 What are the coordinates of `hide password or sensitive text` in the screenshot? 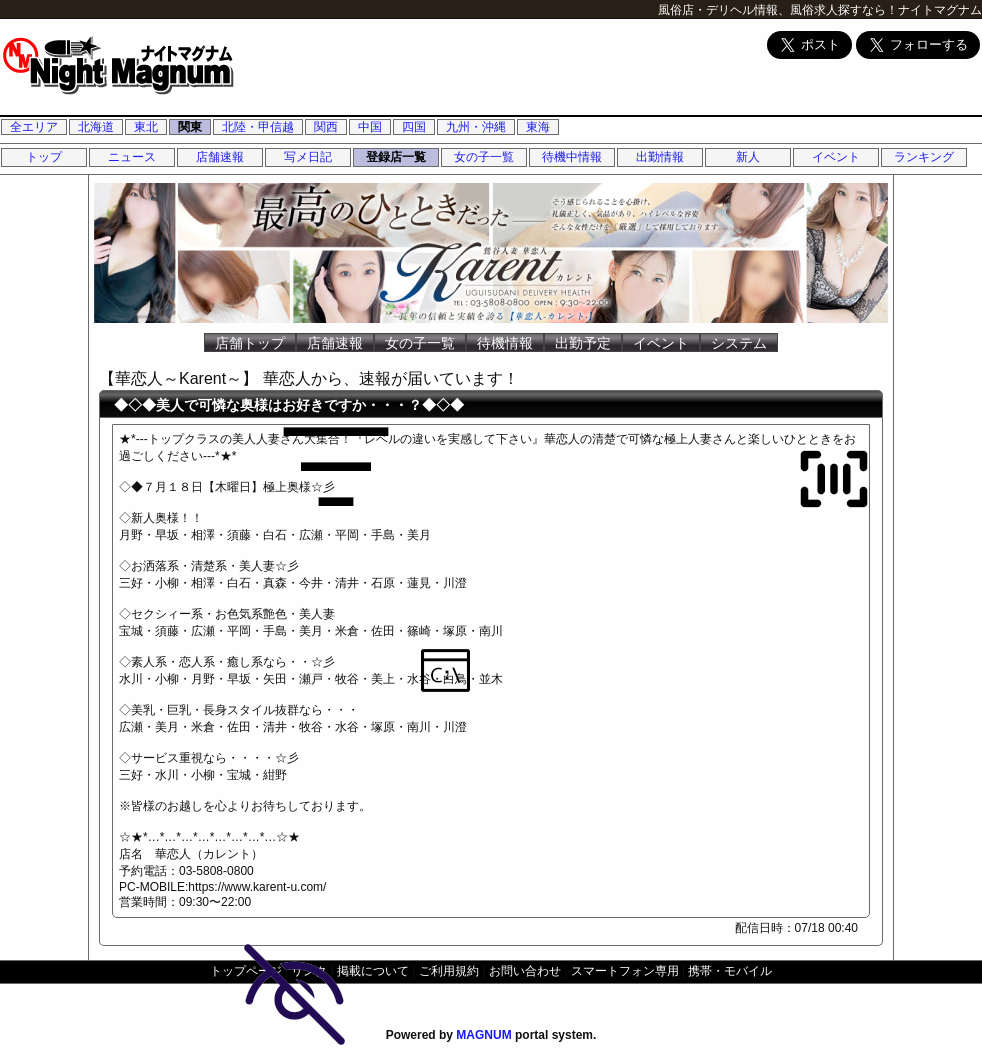 It's located at (294, 994).